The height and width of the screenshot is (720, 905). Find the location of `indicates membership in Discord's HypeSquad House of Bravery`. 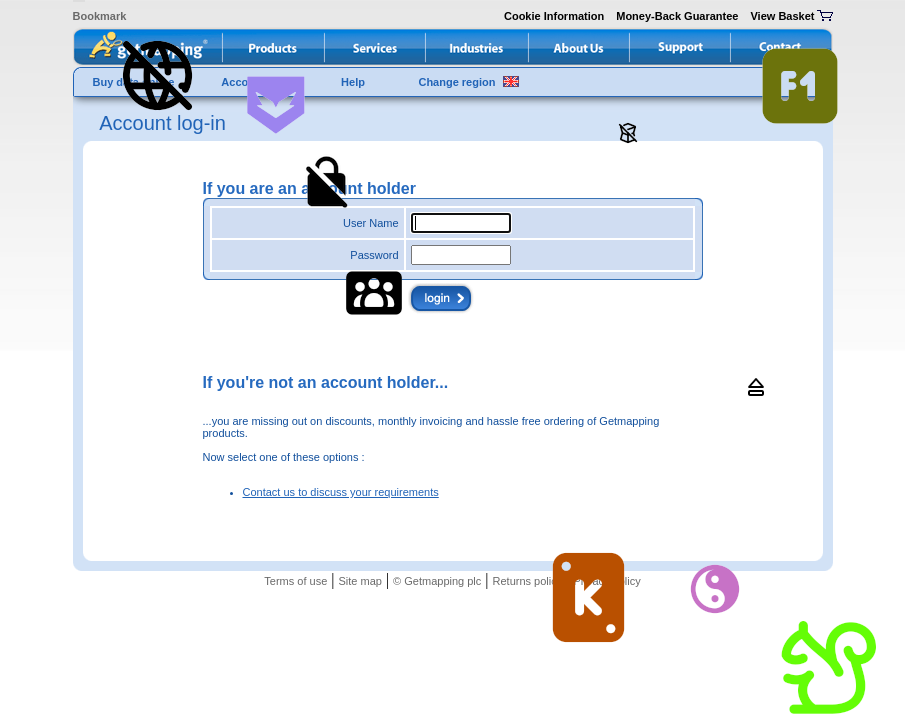

indicates membership in Discord's HypeSquad House of Bravery is located at coordinates (276, 105).